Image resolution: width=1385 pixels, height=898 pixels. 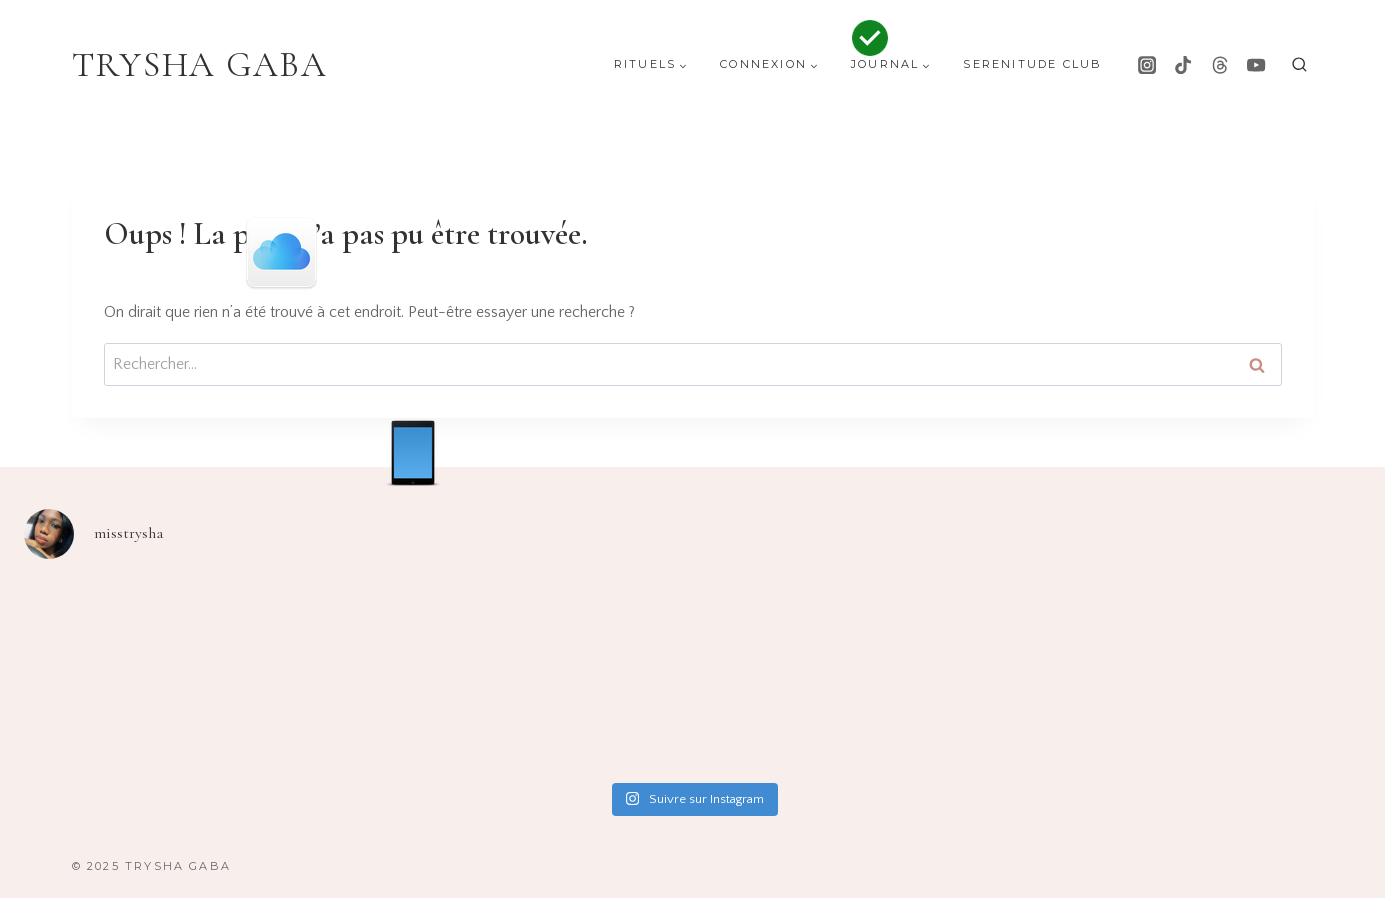 What do you see at coordinates (281, 252) in the screenshot?
I see `access iCloud storage and sync settings` at bounding box center [281, 252].